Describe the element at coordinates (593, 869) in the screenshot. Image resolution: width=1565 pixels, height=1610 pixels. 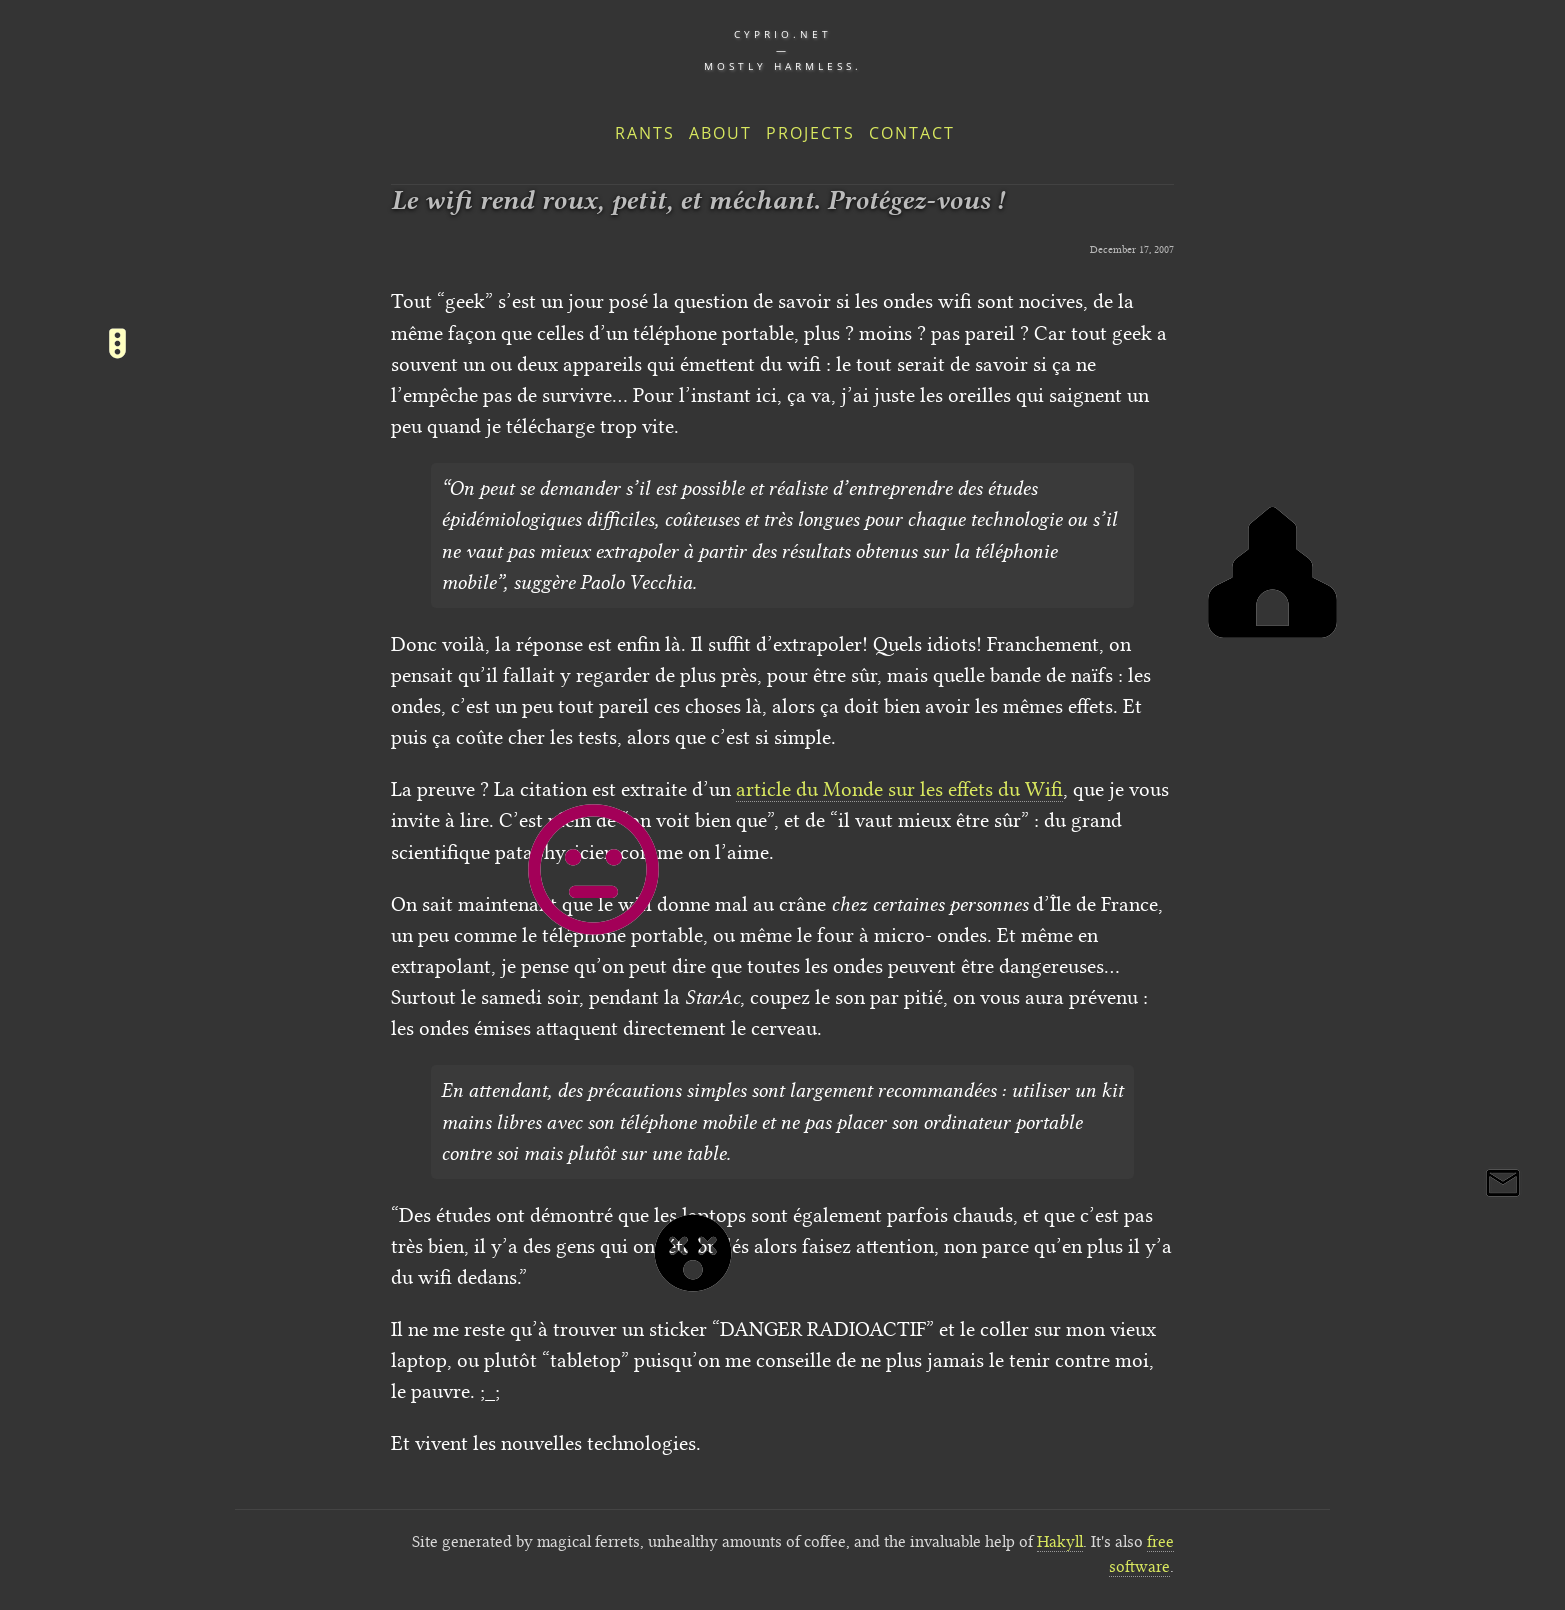
I see `indicate neutral or average rating` at that location.